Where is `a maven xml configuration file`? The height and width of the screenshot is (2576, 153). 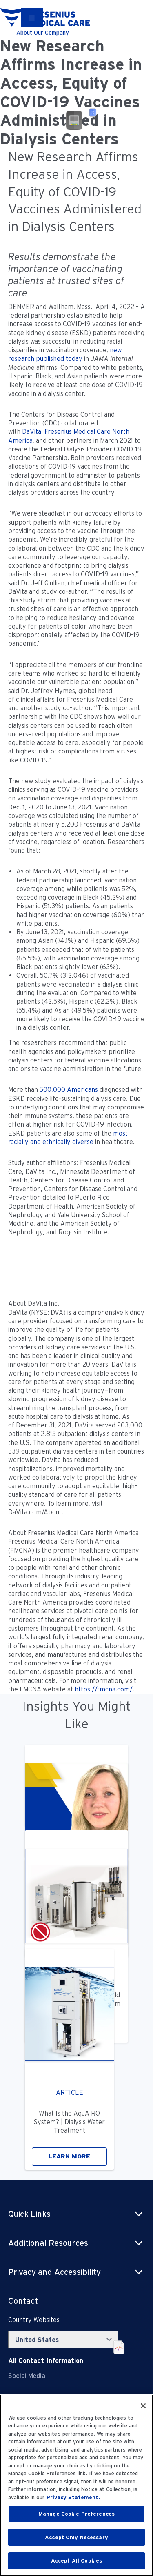
a maven xml configuration file is located at coordinates (119, 2347).